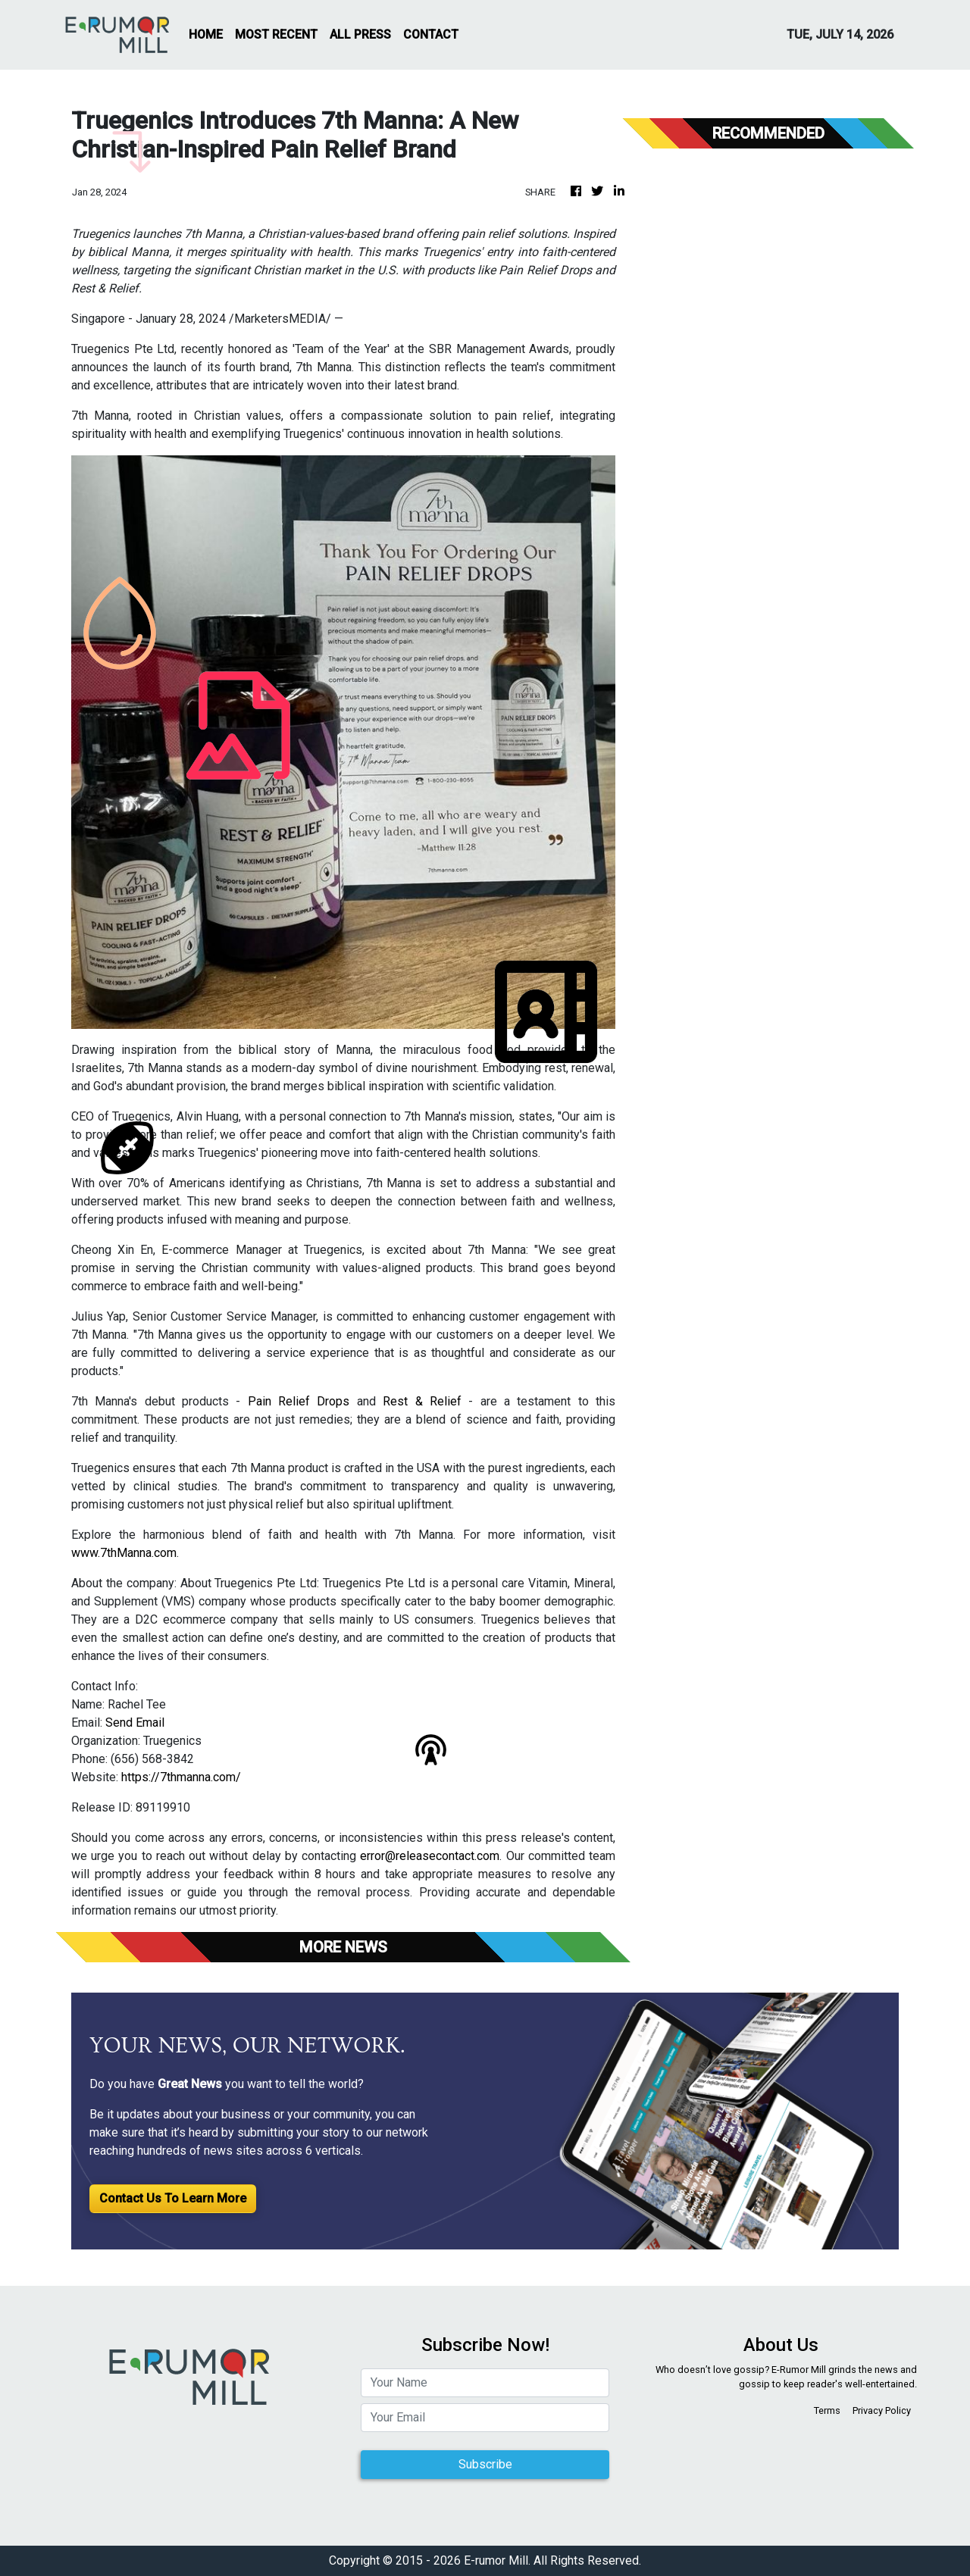 Image resolution: width=970 pixels, height=2576 pixels. Describe the element at coordinates (546, 1011) in the screenshot. I see `open your contacts or address book` at that location.